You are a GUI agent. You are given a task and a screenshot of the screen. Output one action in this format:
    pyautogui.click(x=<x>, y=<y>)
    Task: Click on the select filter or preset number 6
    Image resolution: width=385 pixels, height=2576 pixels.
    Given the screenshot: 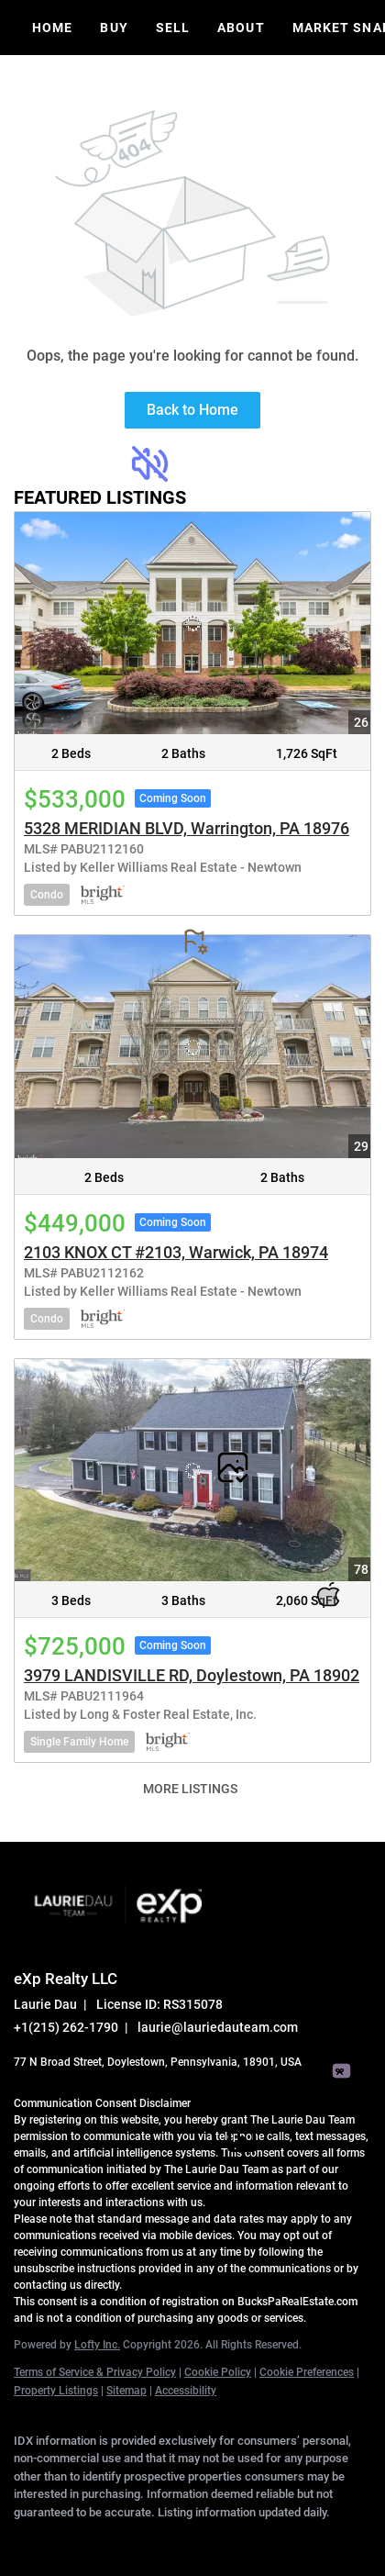 What is the action you would take?
    pyautogui.click(x=242, y=2138)
    